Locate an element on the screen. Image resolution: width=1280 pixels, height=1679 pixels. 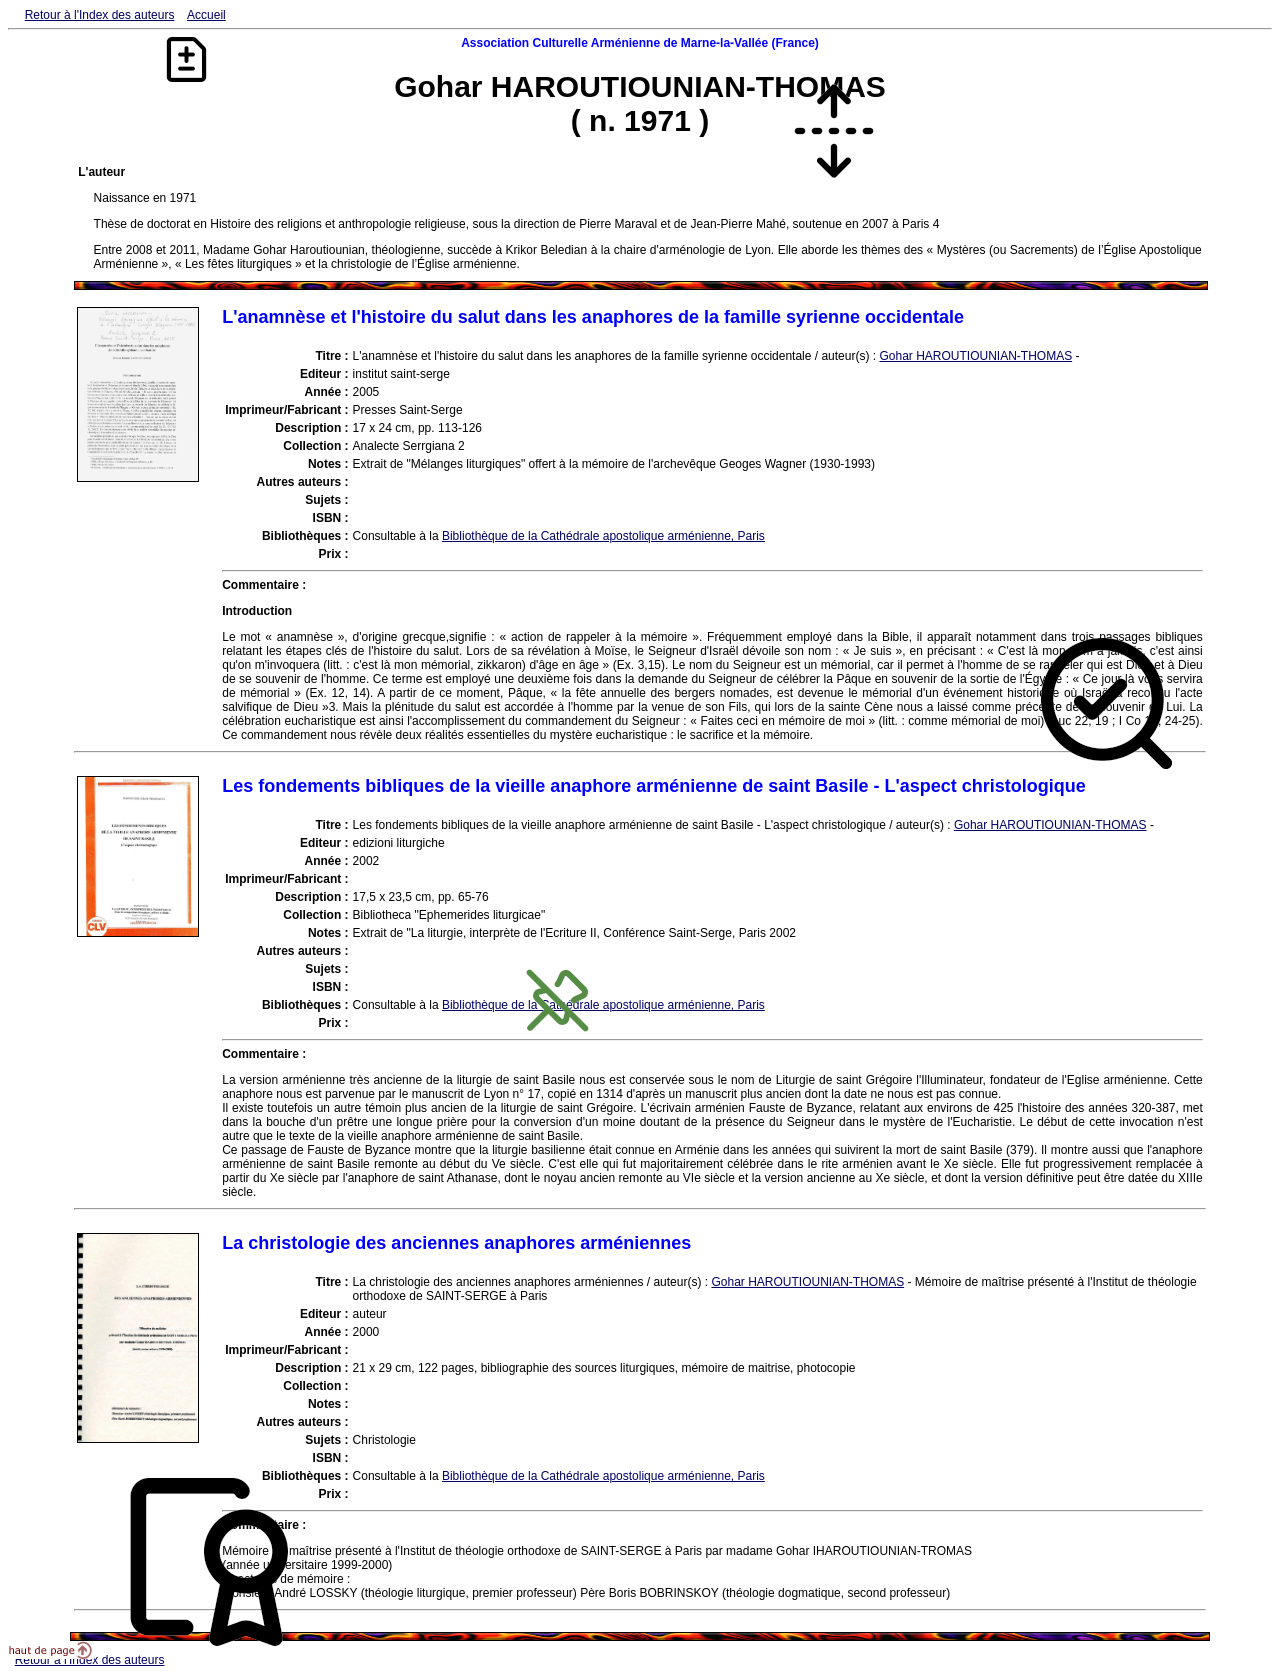
view file differences or changes is located at coordinates (186, 59).